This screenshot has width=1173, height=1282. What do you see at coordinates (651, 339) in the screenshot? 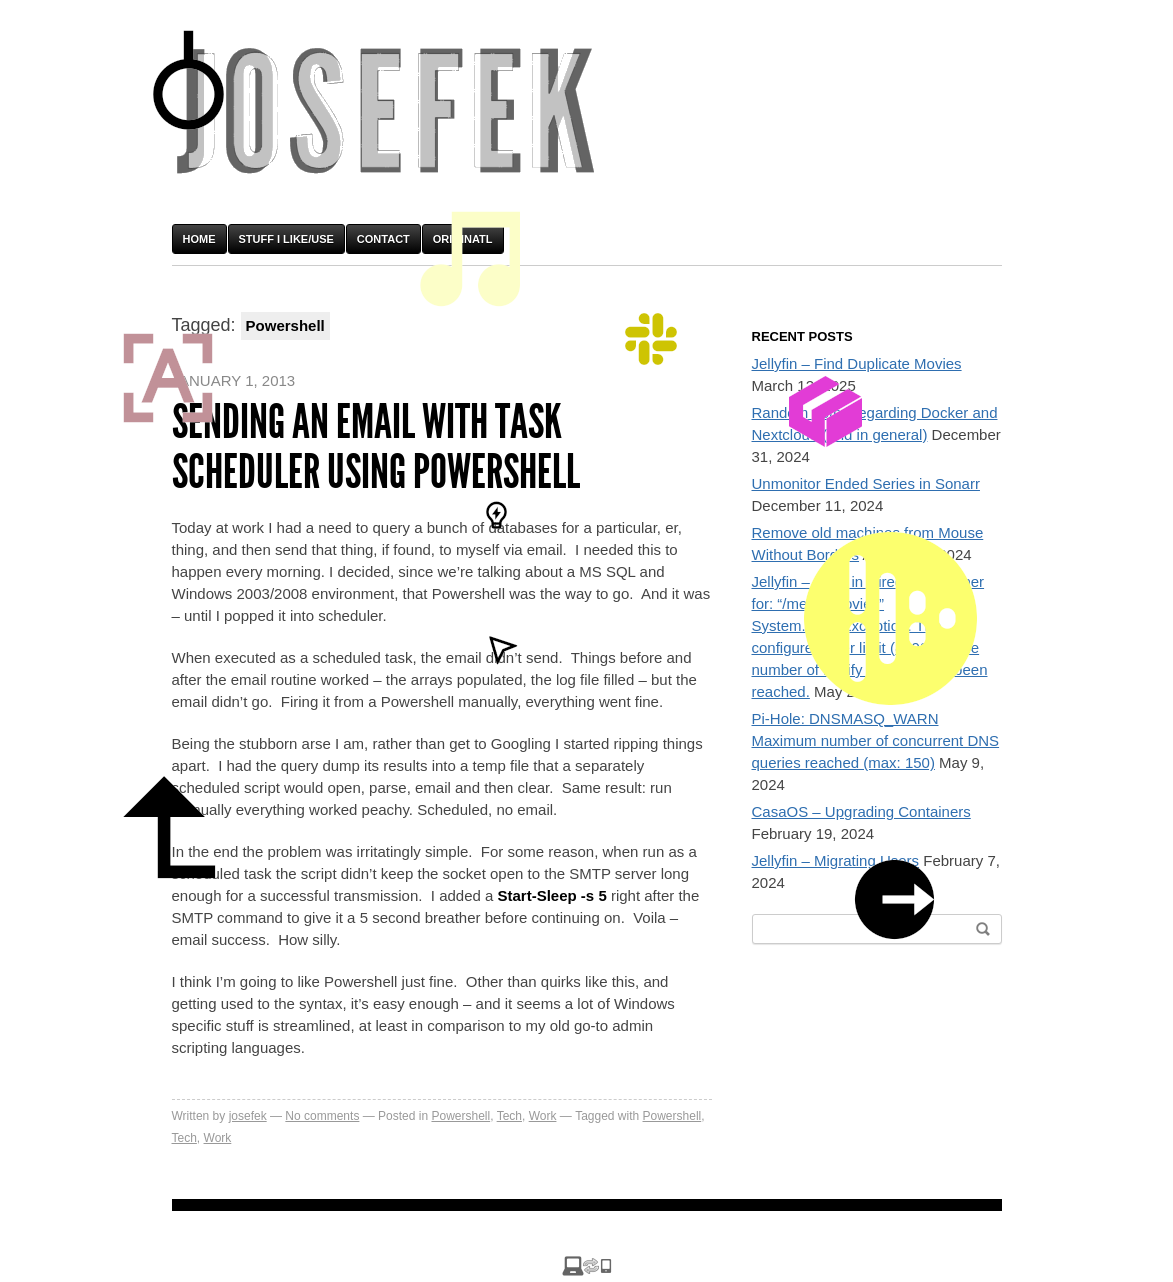
I see `open slack workspace` at bounding box center [651, 339].